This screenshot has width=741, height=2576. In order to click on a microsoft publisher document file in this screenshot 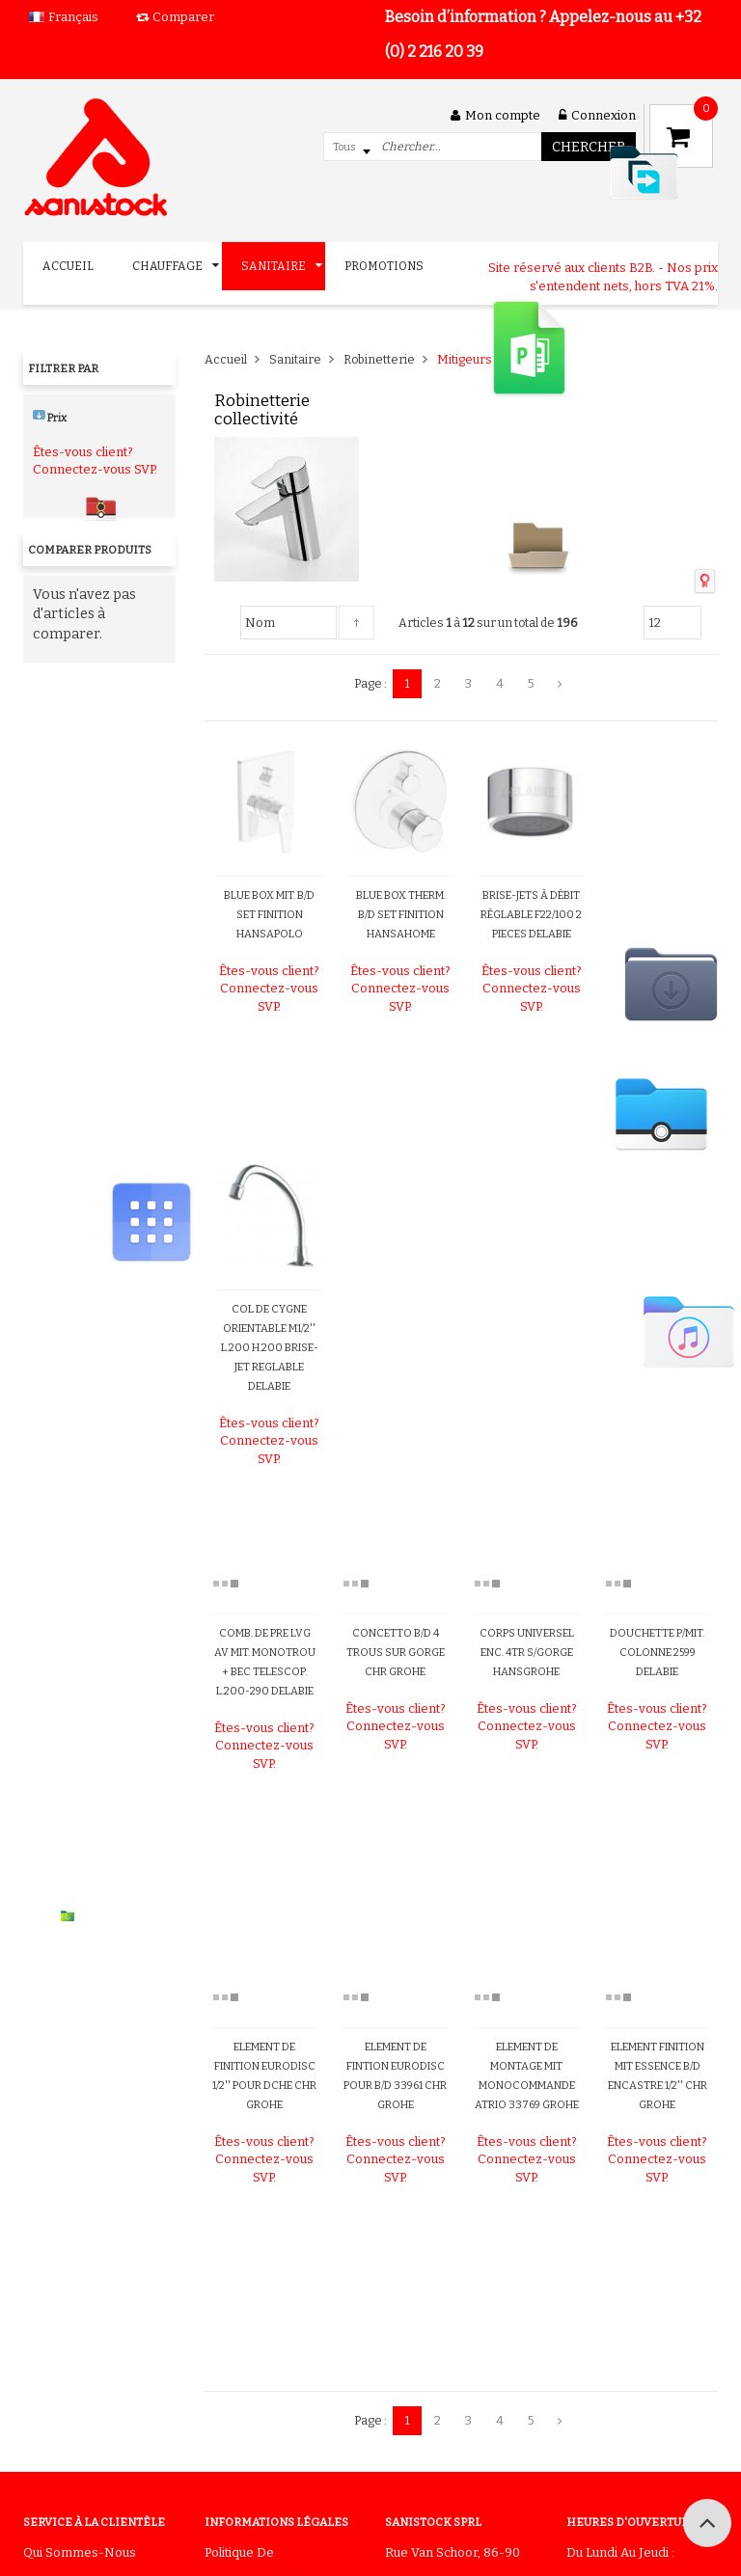, I will do `click(529, 347)`.